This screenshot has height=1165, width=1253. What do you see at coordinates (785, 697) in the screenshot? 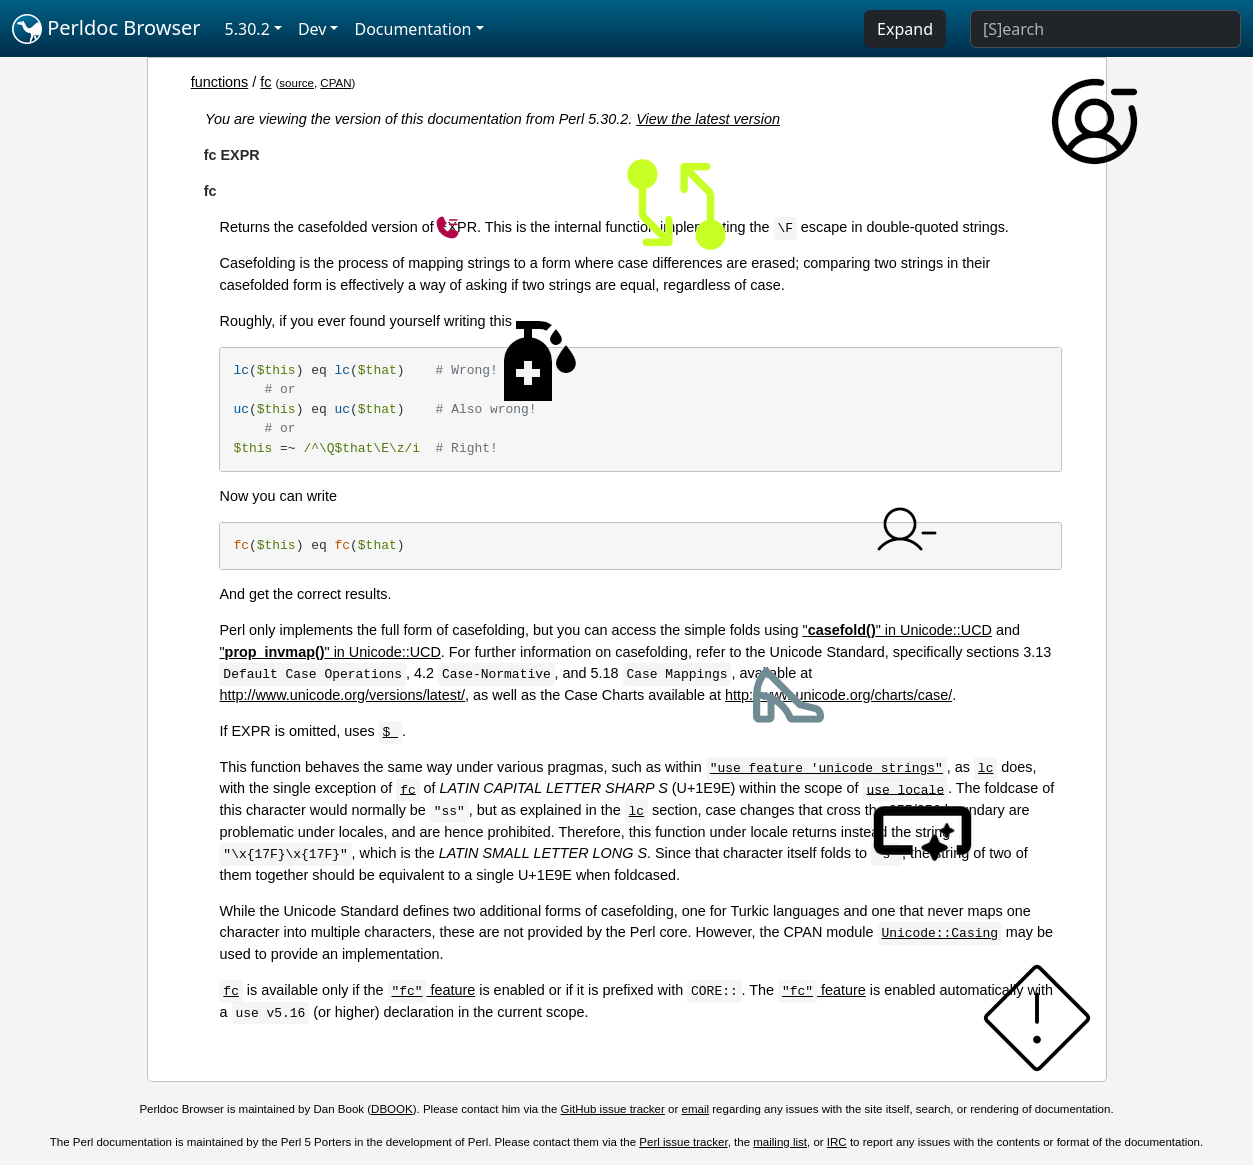
I see `browse women's shoes or footwear` at bounding box center [785, 697].